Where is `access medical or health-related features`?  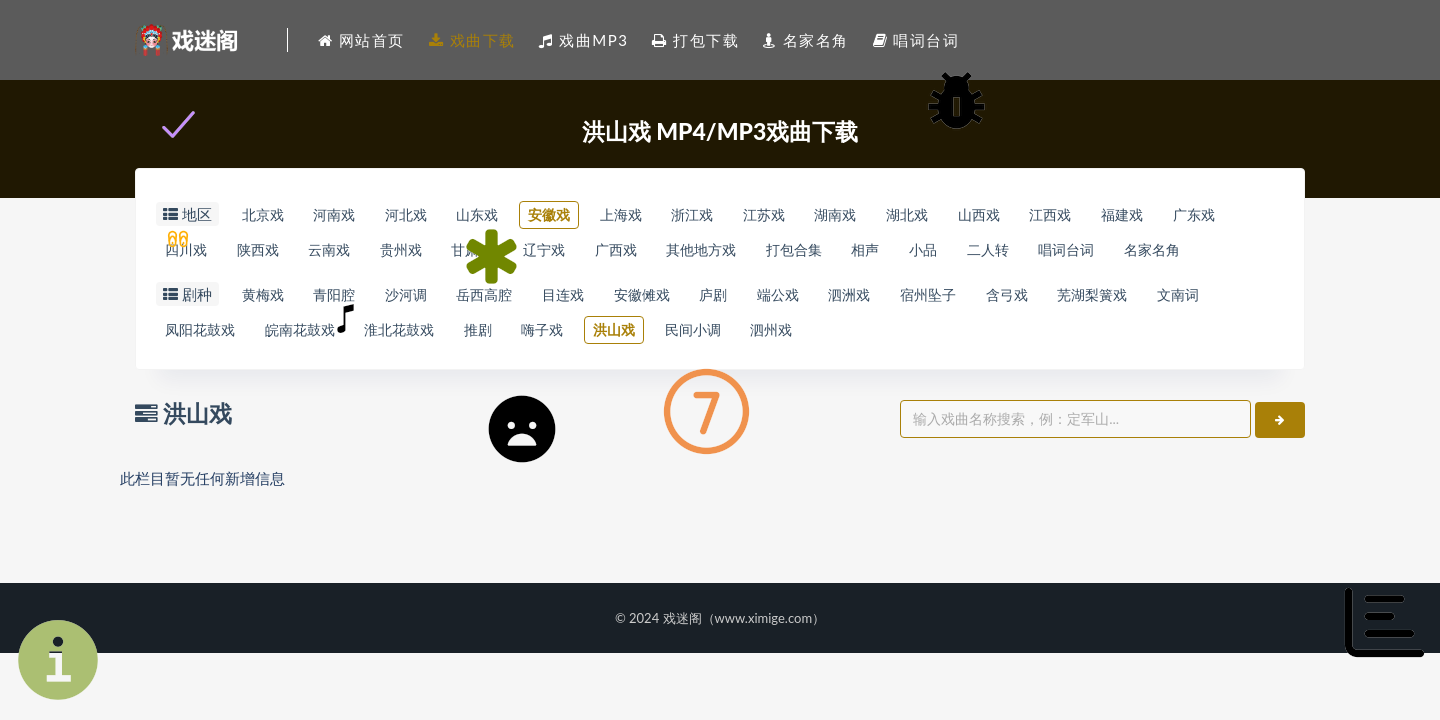
access medical or health-related features is located at coordinates (491, 256).